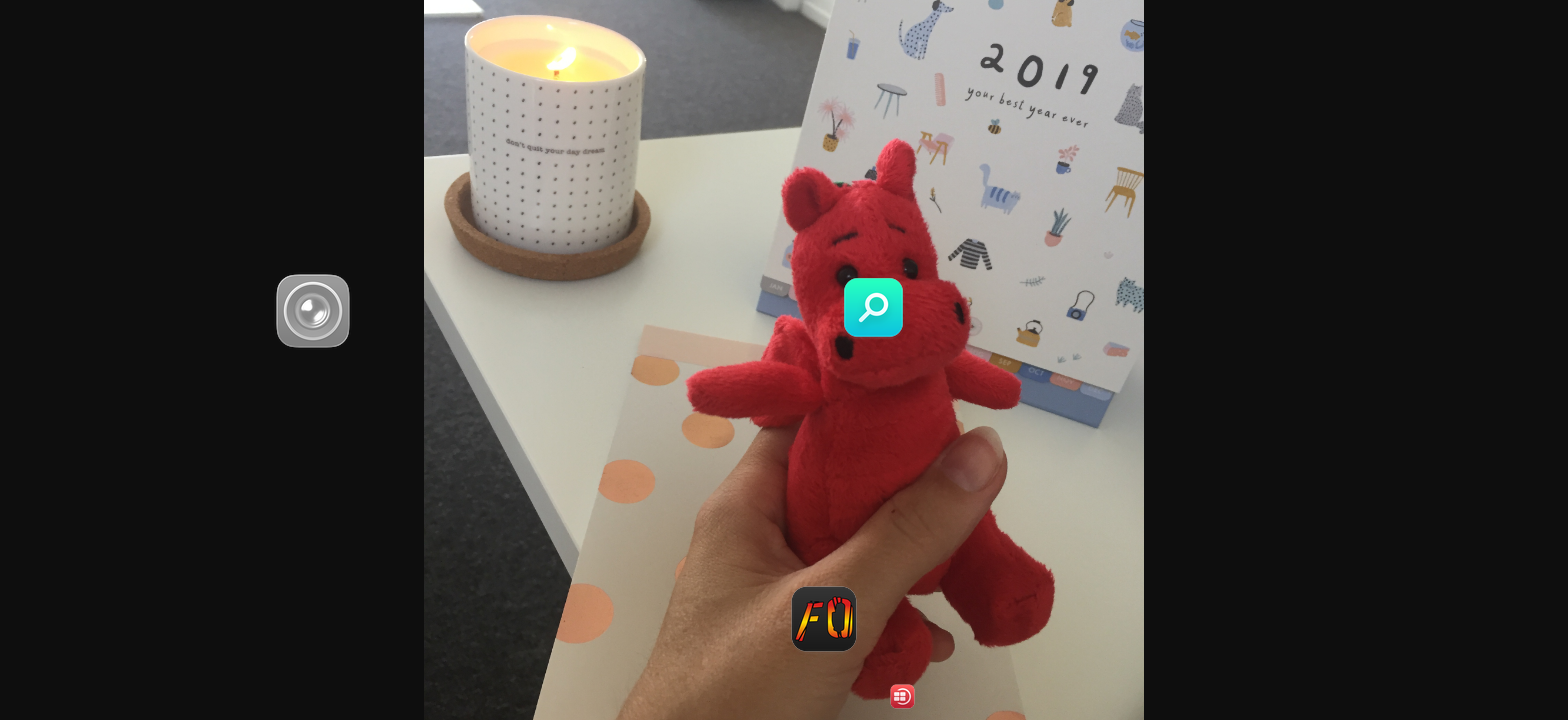  Describe the element at coordinates (902, 696) in the screenshot. I see `open budgie desktop window previews app` at that location.